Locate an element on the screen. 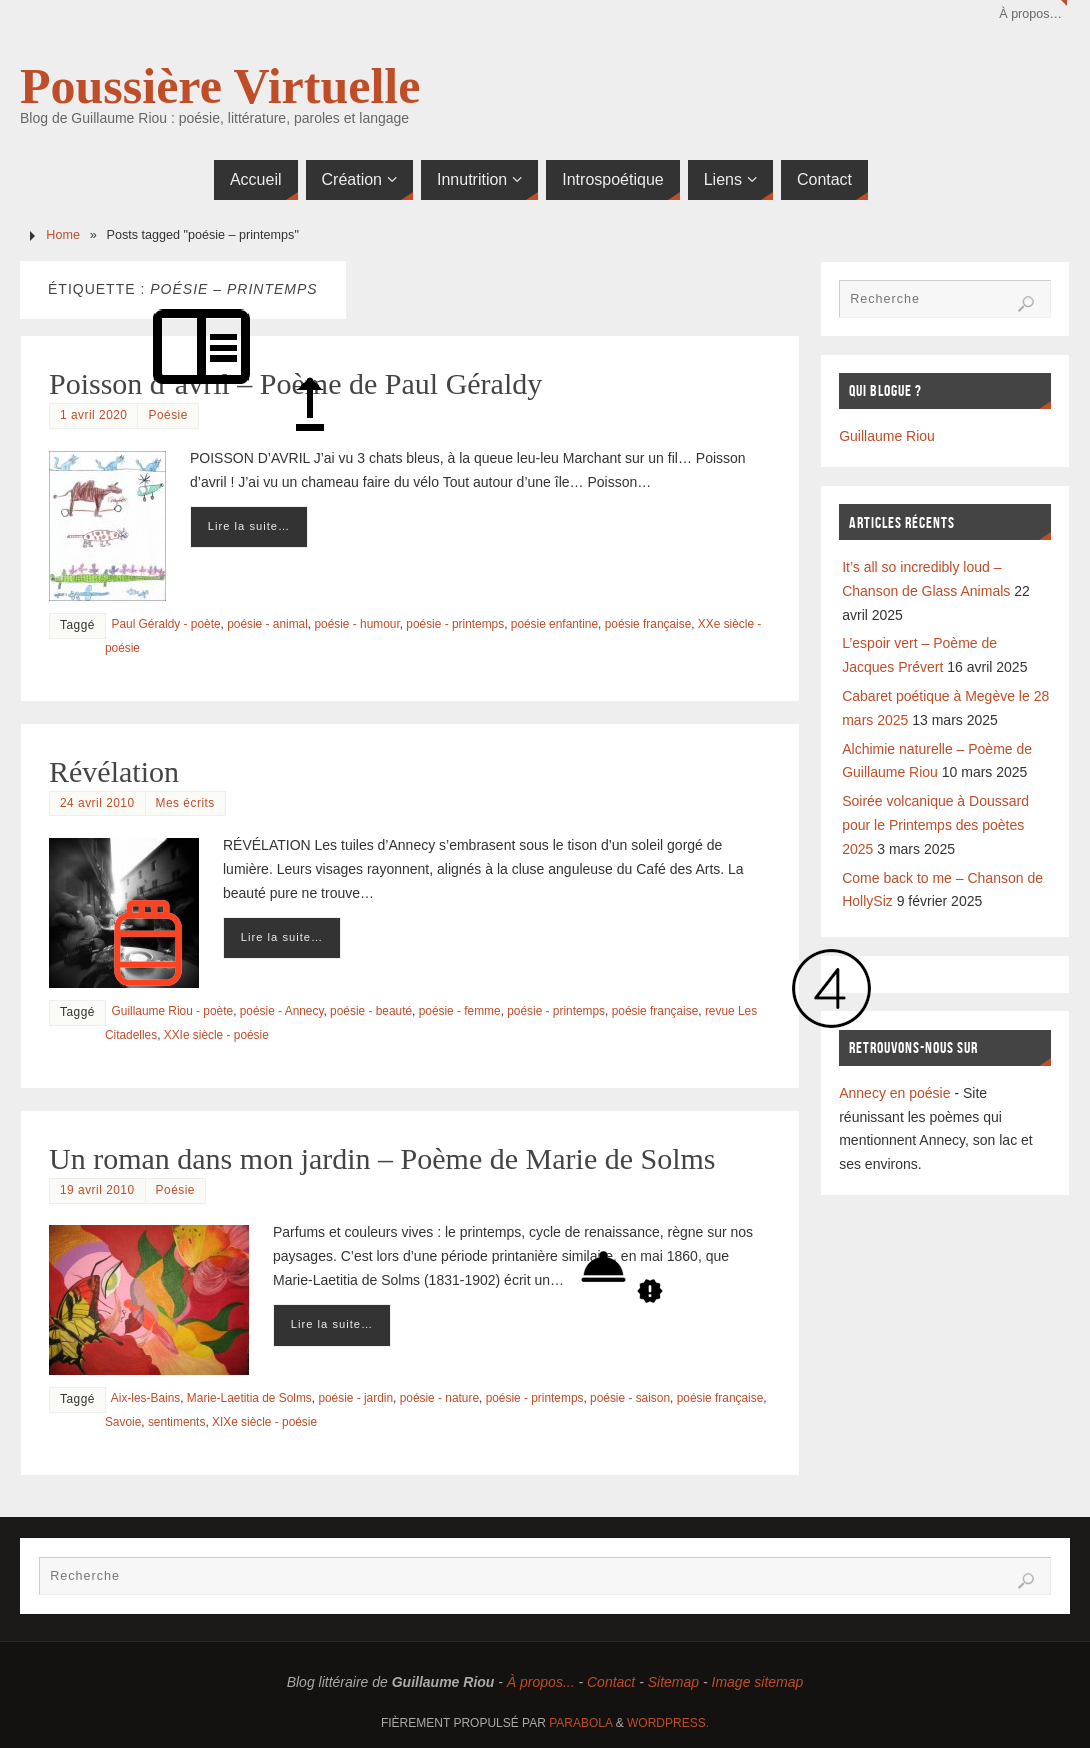 The height and width of the screenshot is (1748, 1090). upgrade to a newer version is located at coordinates (310, 404).